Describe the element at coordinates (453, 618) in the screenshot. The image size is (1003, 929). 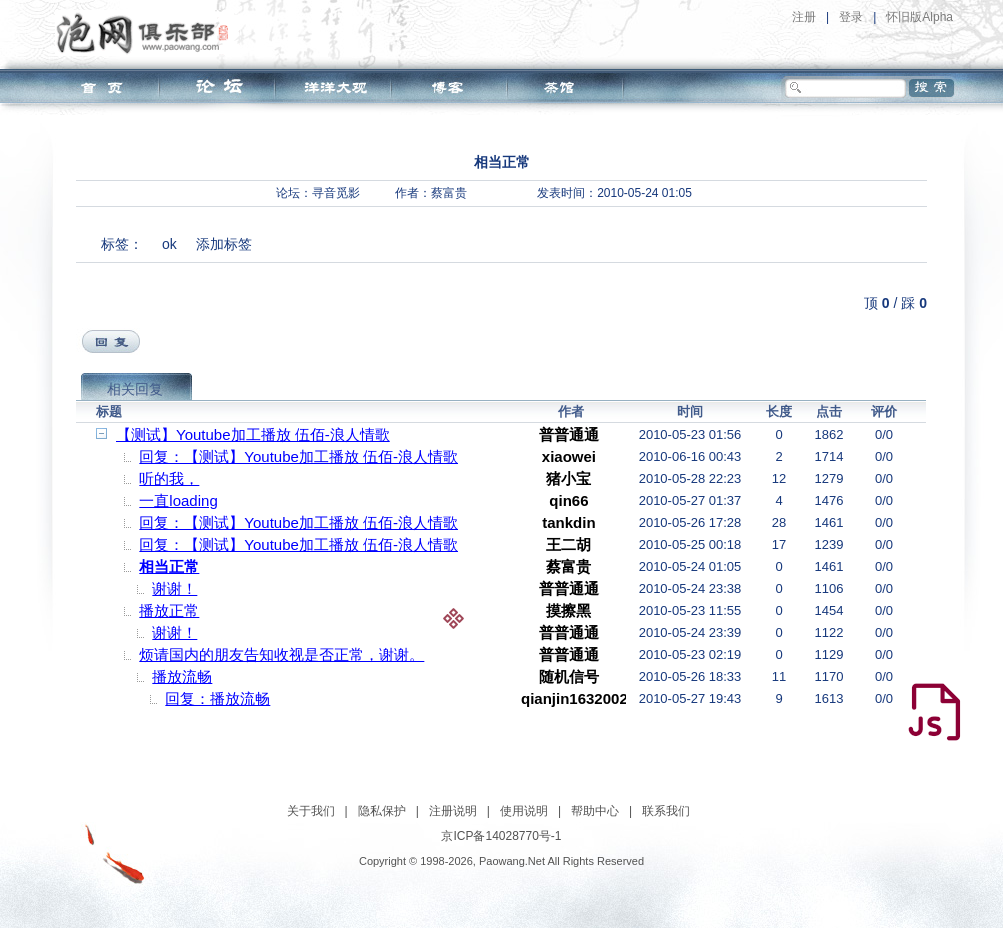
I see `access app grid or dashboard` at that location.